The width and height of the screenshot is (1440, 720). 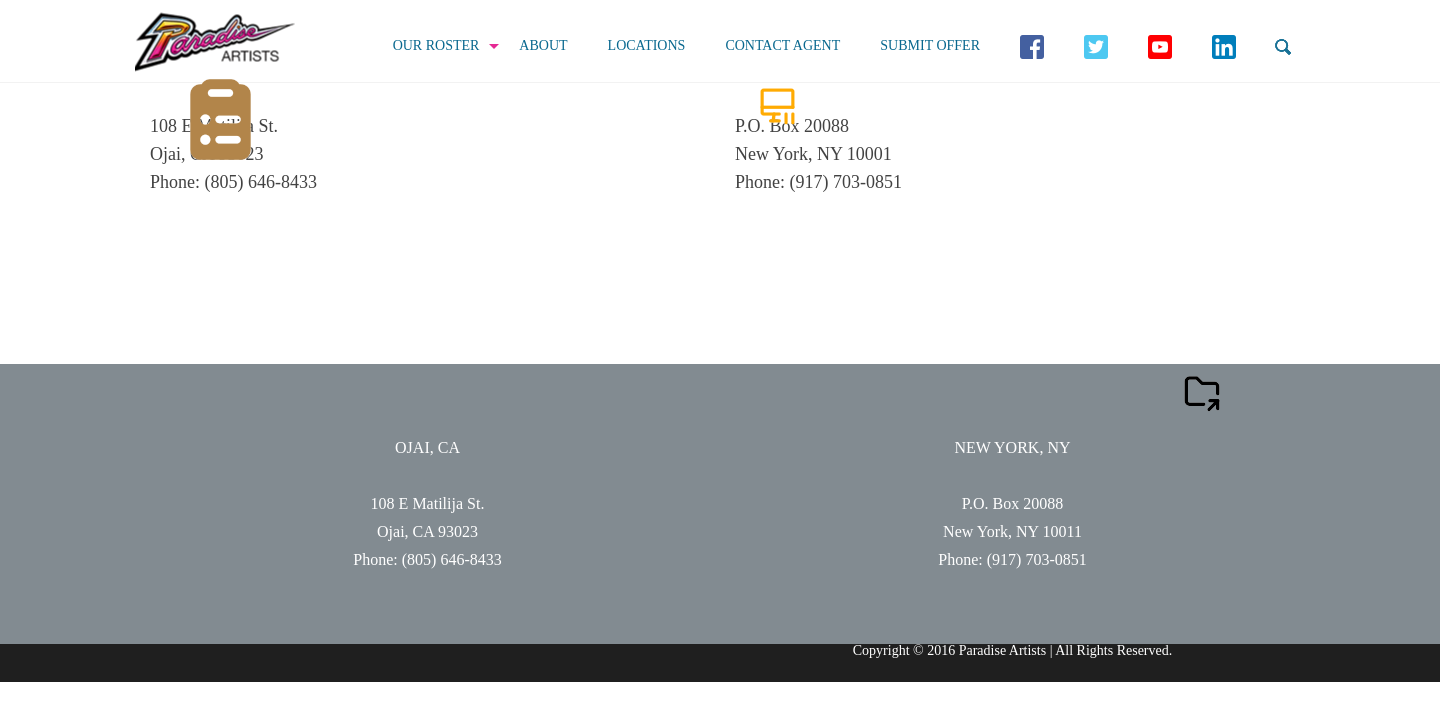 What do you see at coordinates (220, 119) in the screenshot?
I see `view checklist or task list` at bounding box center [220, 119].